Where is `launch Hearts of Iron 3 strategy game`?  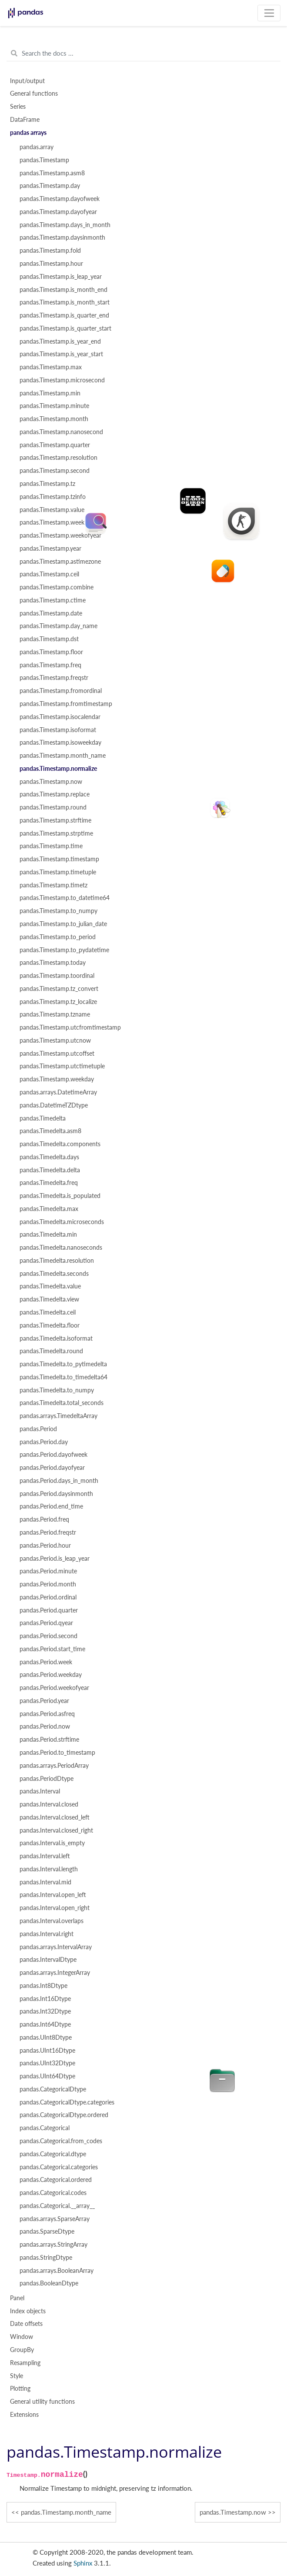 launch Hearts of Iron 3 strategy game is located at coordinates (193, 501).